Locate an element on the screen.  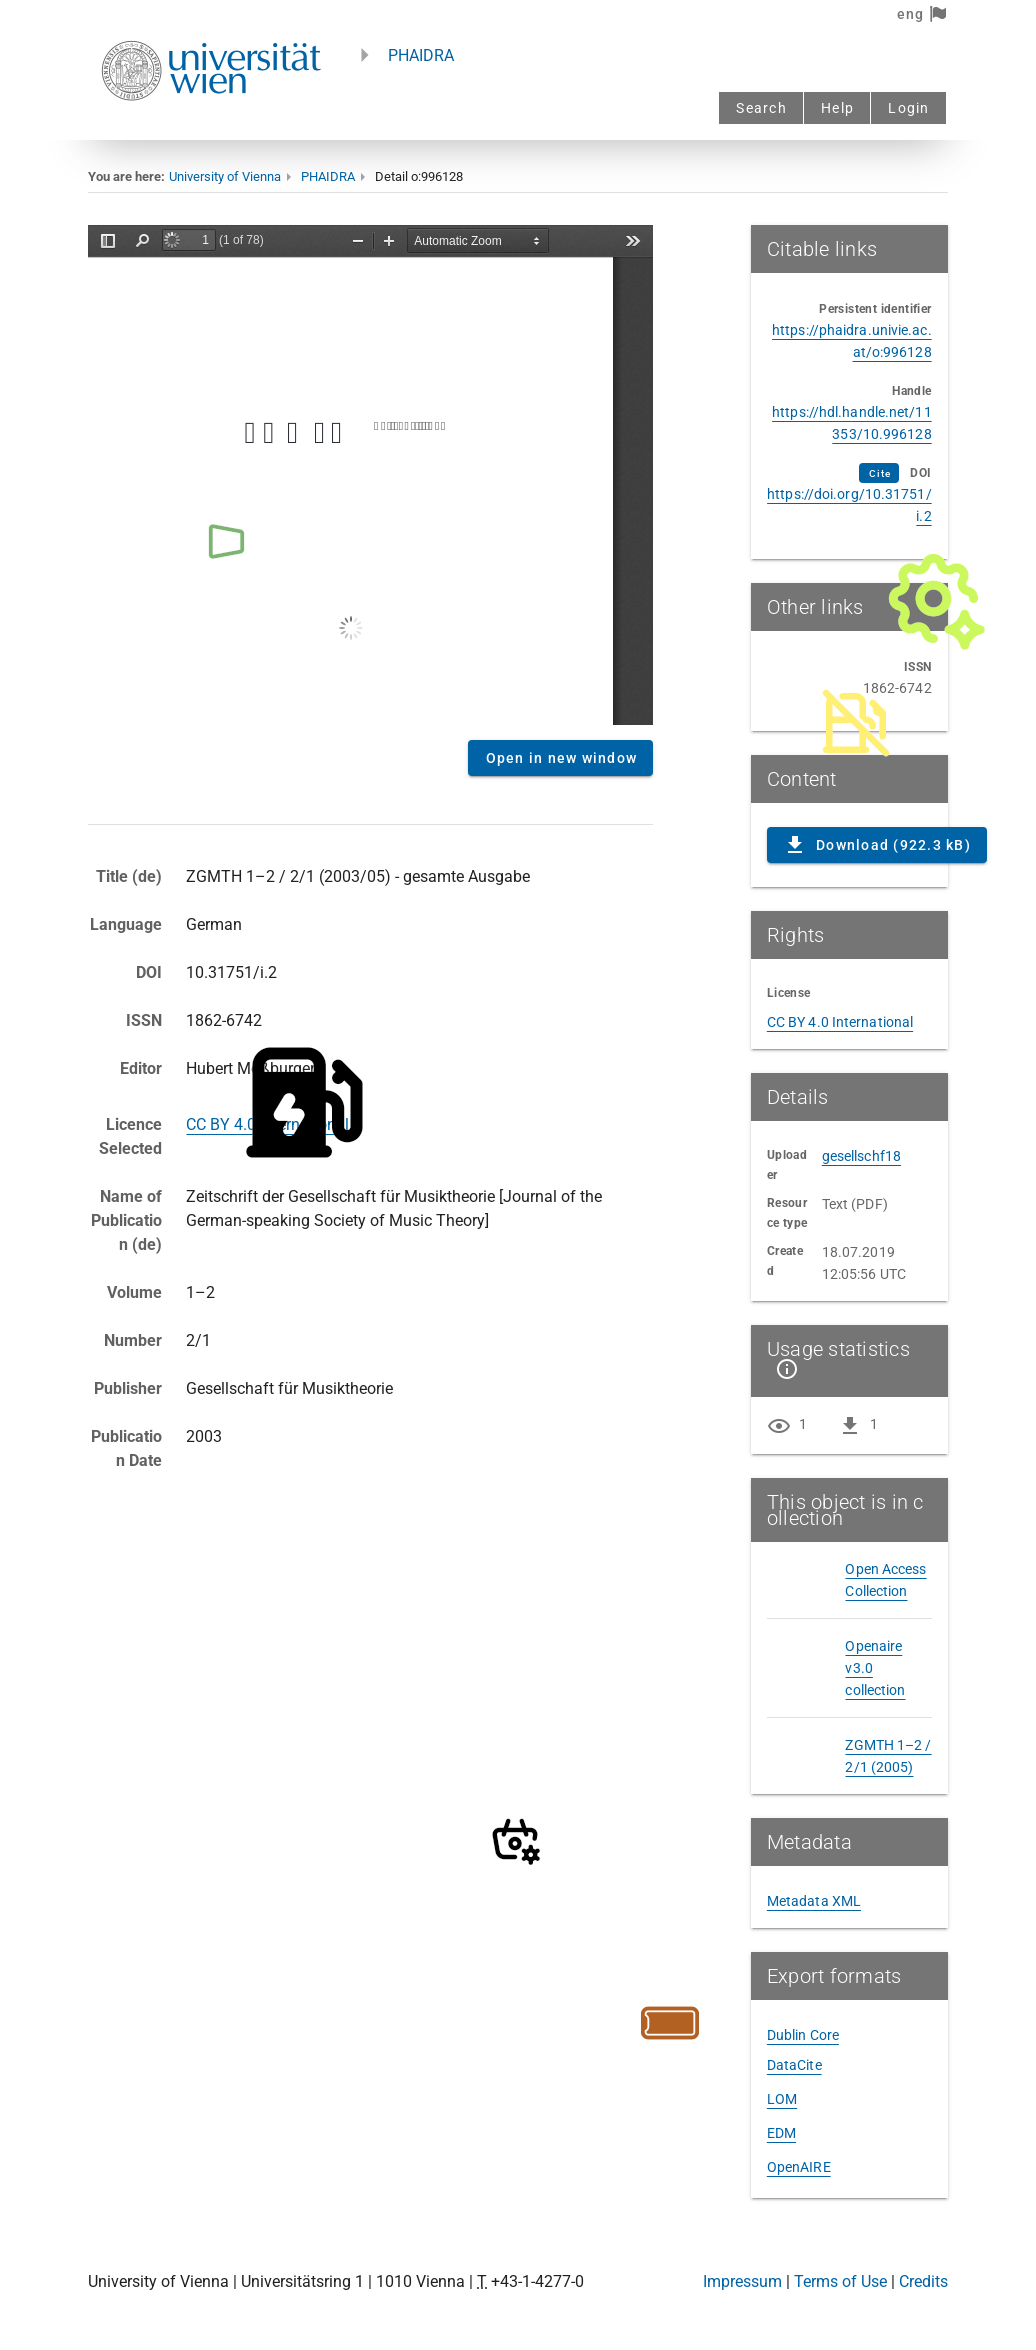
gas station unavailable or closed is located at coordinates (856, 723).